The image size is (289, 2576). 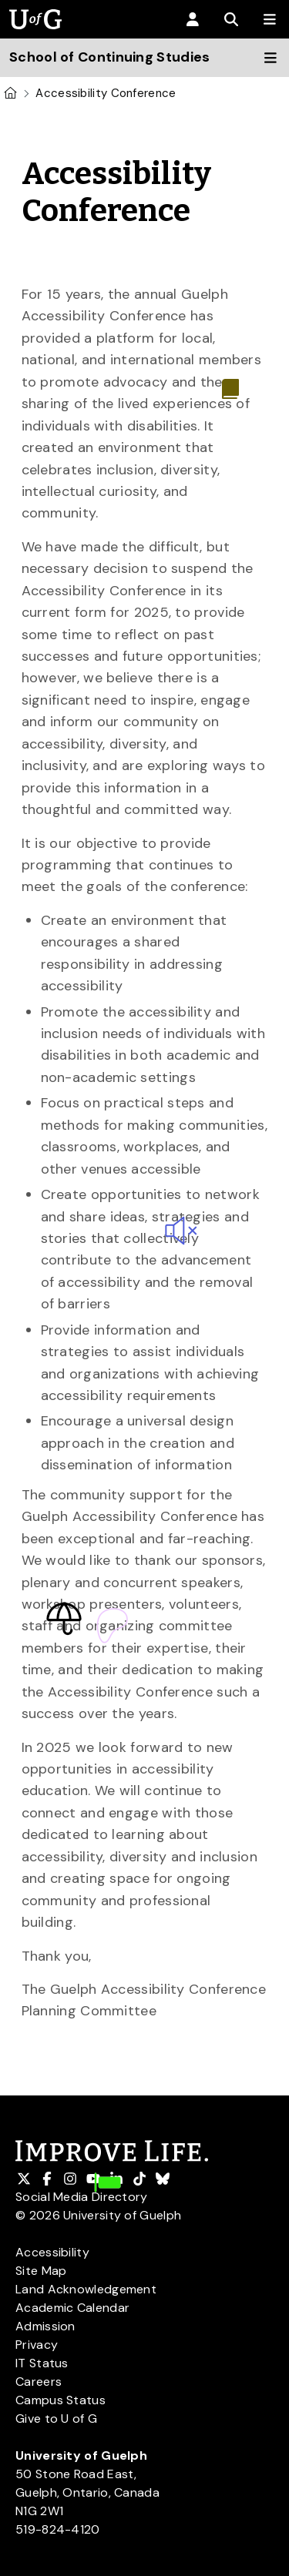 I want to click on align content to the left edge, so click(x=107, y=2182).